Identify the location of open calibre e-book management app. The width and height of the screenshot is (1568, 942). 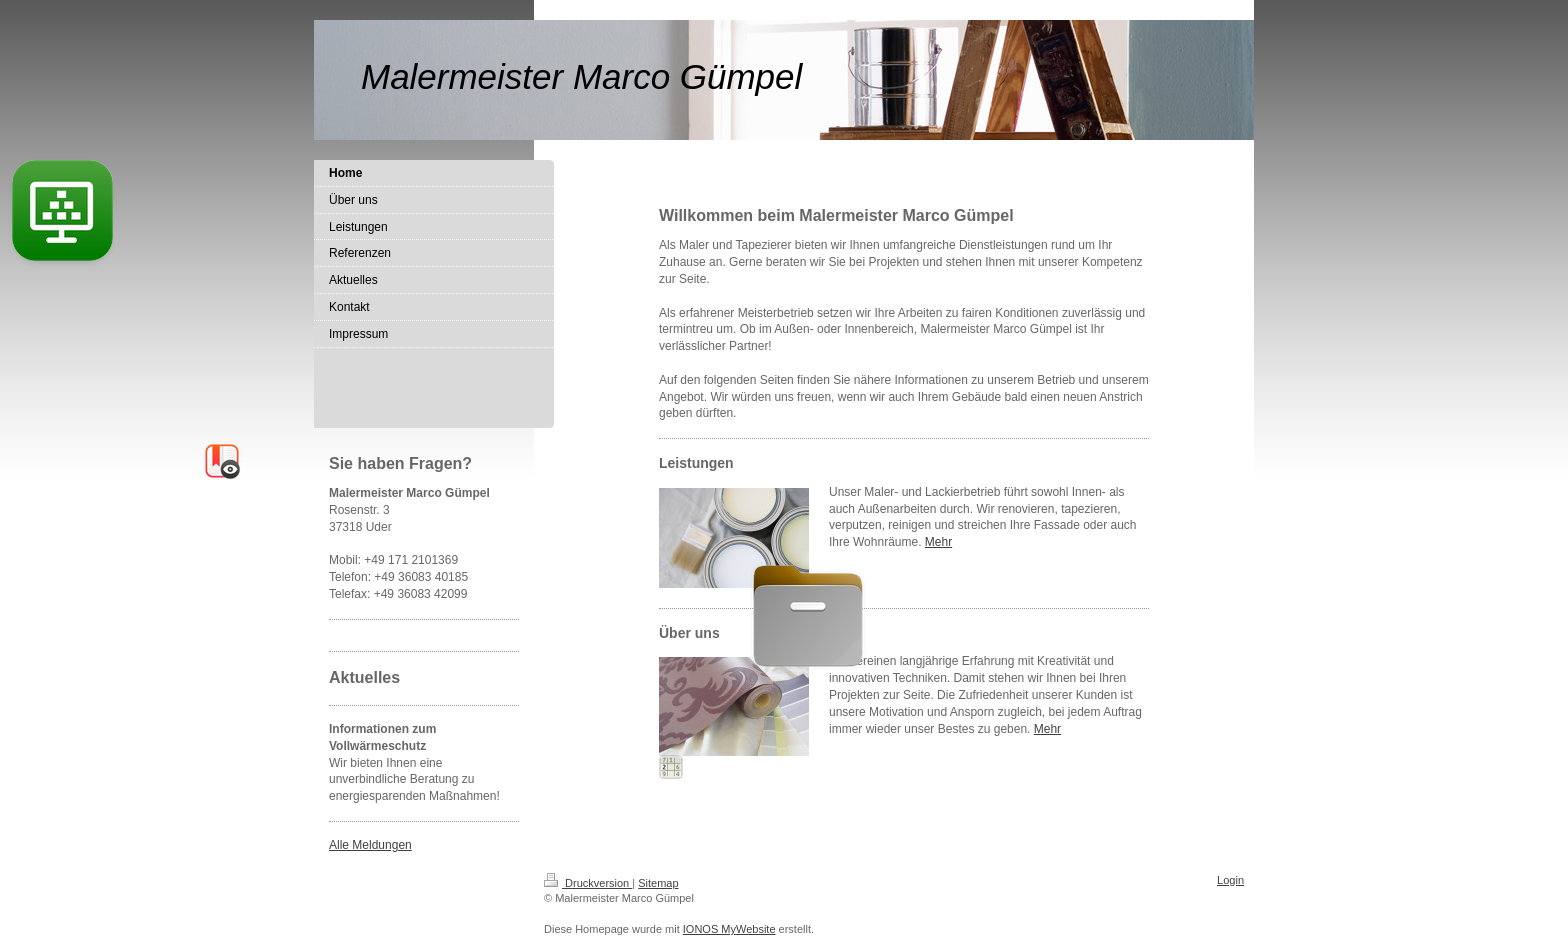
(222, 461).